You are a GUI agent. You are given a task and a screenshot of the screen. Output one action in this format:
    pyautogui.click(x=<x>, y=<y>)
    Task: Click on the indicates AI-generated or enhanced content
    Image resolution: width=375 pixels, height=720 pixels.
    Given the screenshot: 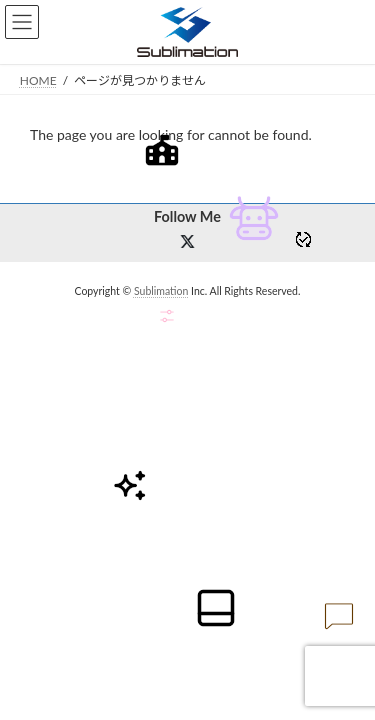 What is the action you would take?
    pyautogui.click(x=130, y=485)
    